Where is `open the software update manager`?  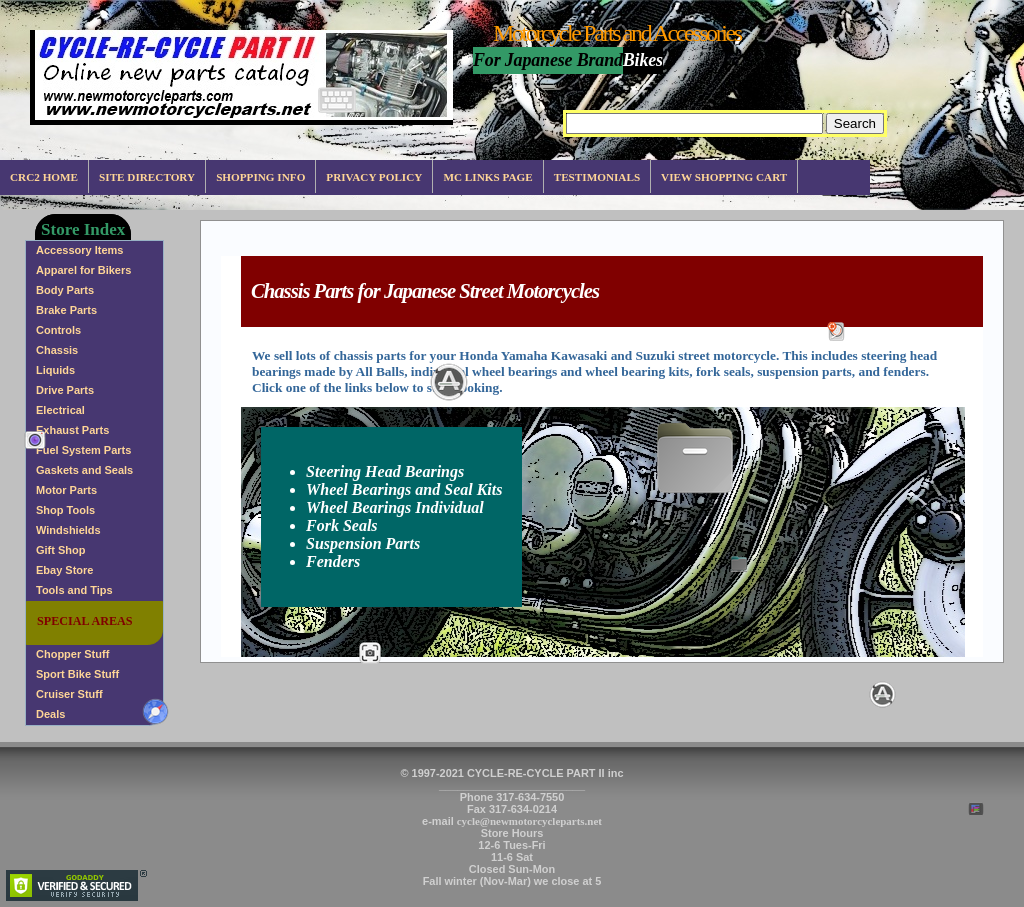 open the software update manager is located at coordinates (882, 694).